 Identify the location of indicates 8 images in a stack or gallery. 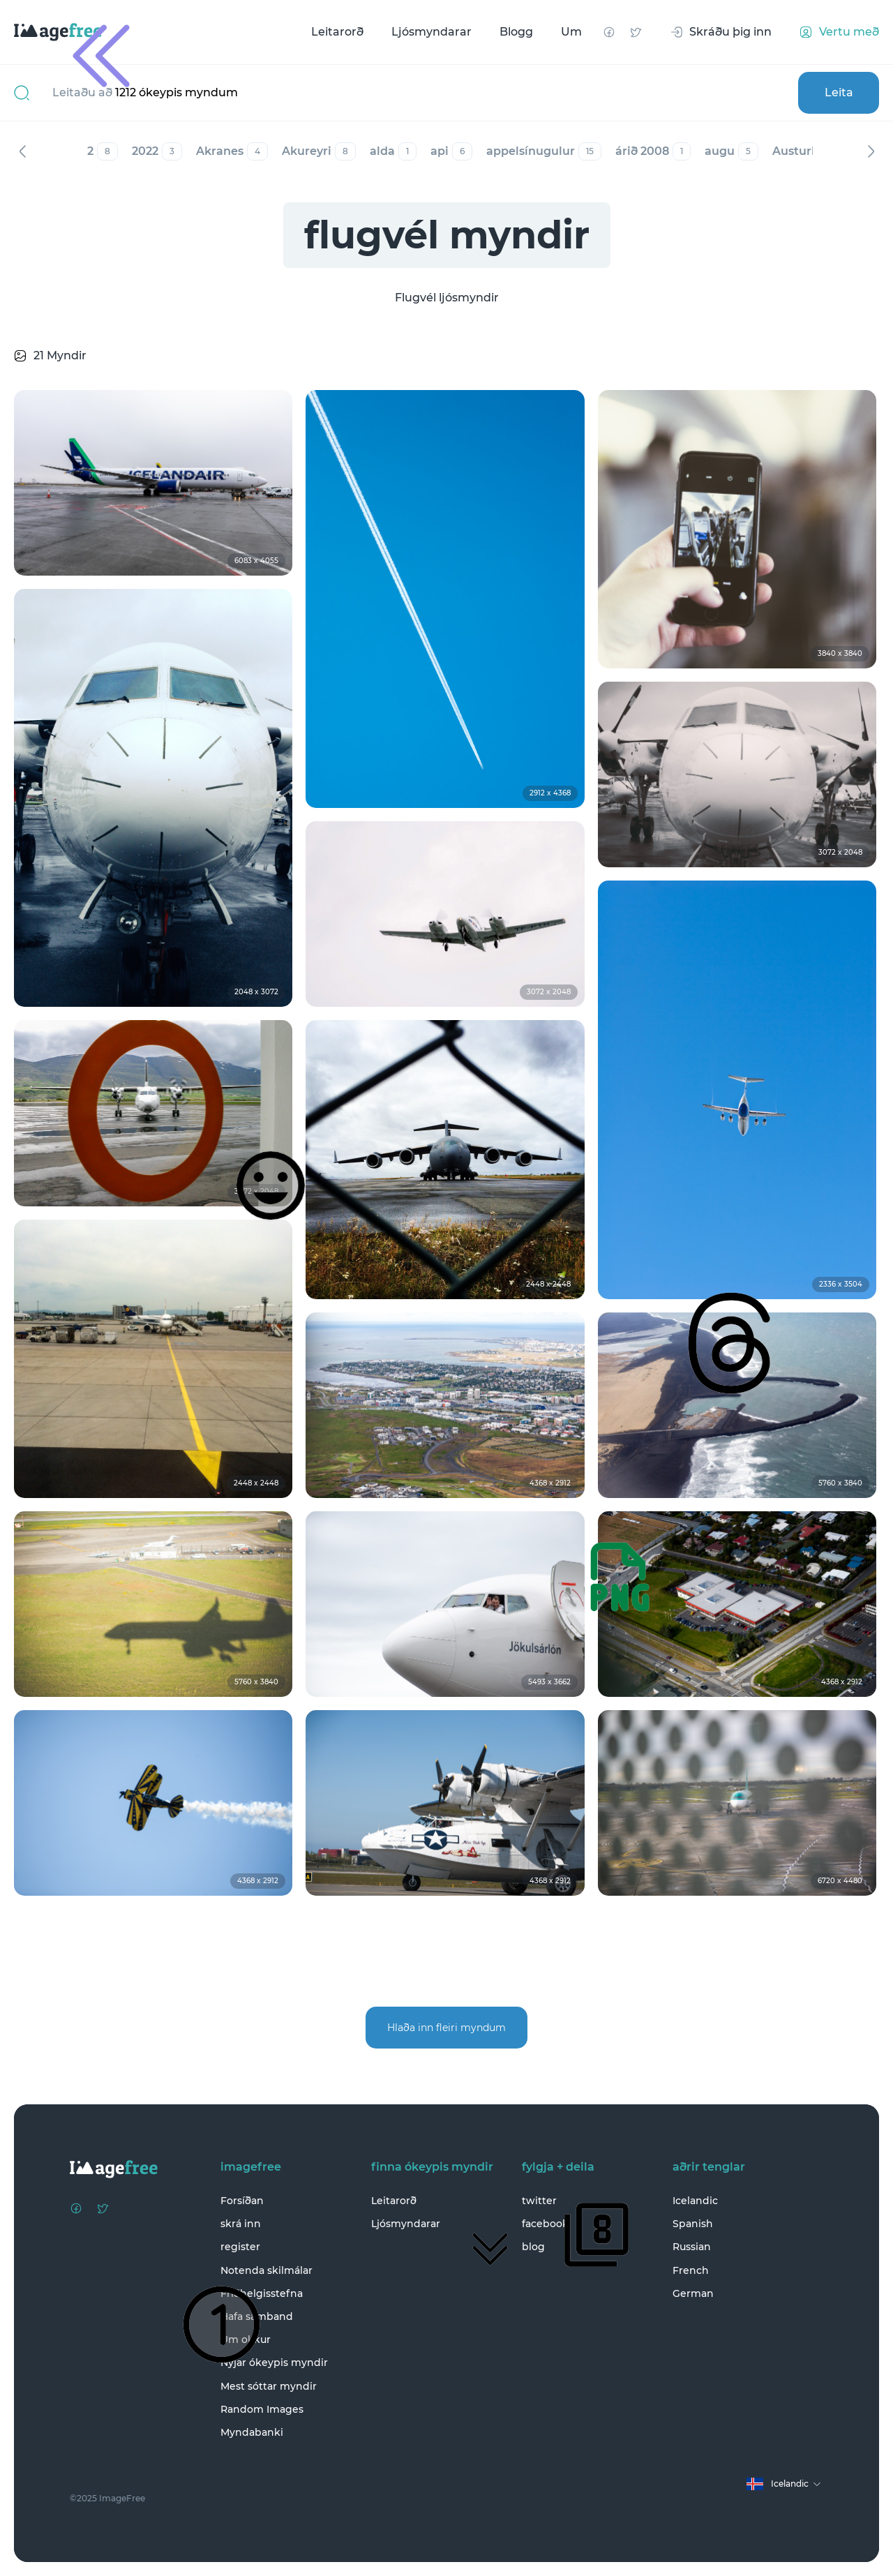
(596, 2235).